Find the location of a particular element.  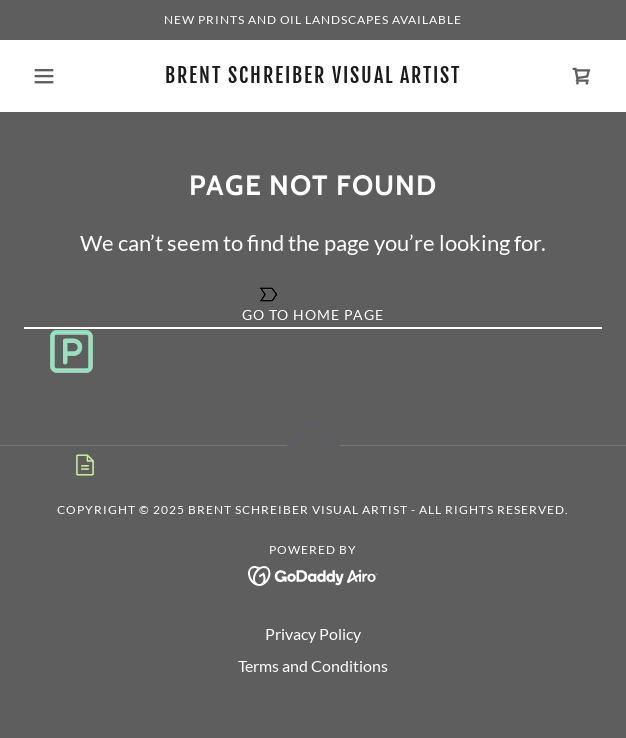

mark message as important is located at coordinates (268, 294).